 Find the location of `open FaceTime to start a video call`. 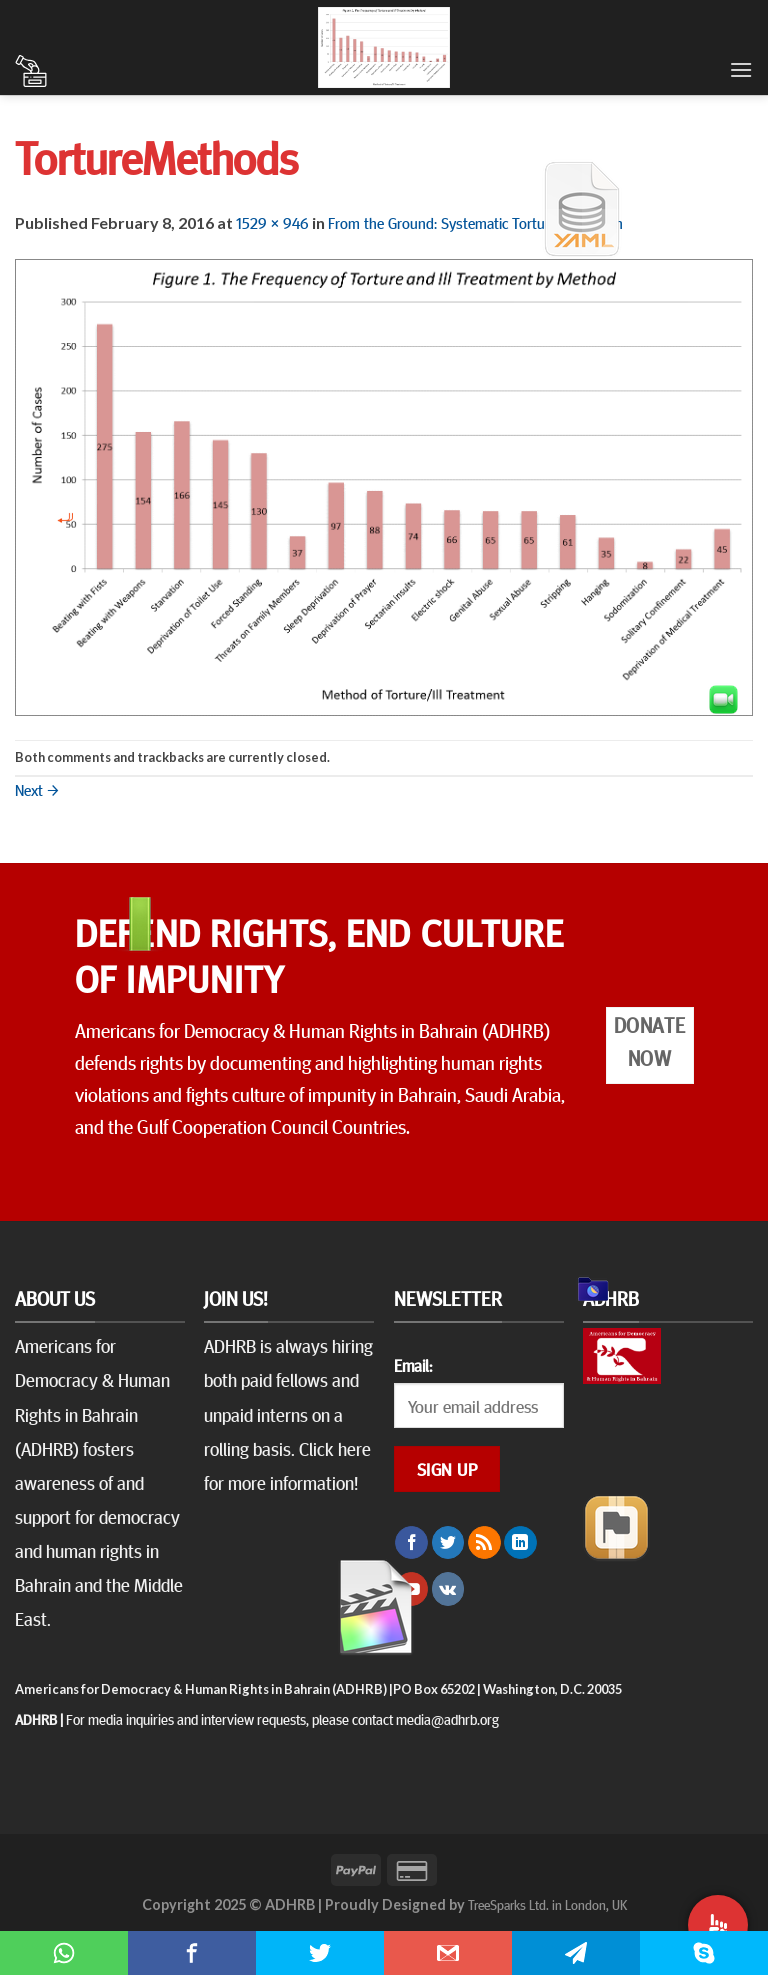

open FaceTime to start a video call is located at coordinates (723, 699).